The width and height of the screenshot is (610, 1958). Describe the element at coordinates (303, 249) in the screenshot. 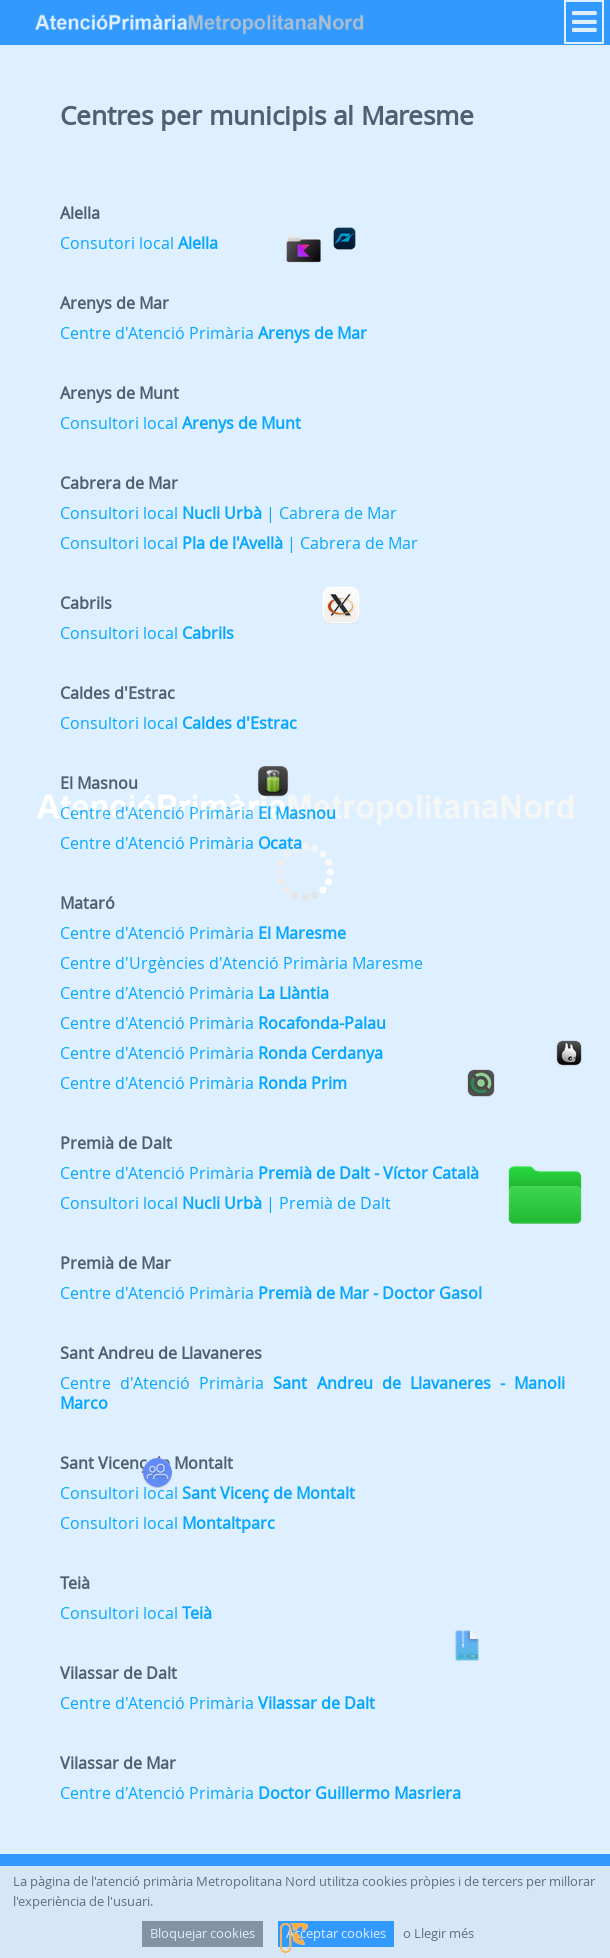

I see `open kotlin project folder` at that location.